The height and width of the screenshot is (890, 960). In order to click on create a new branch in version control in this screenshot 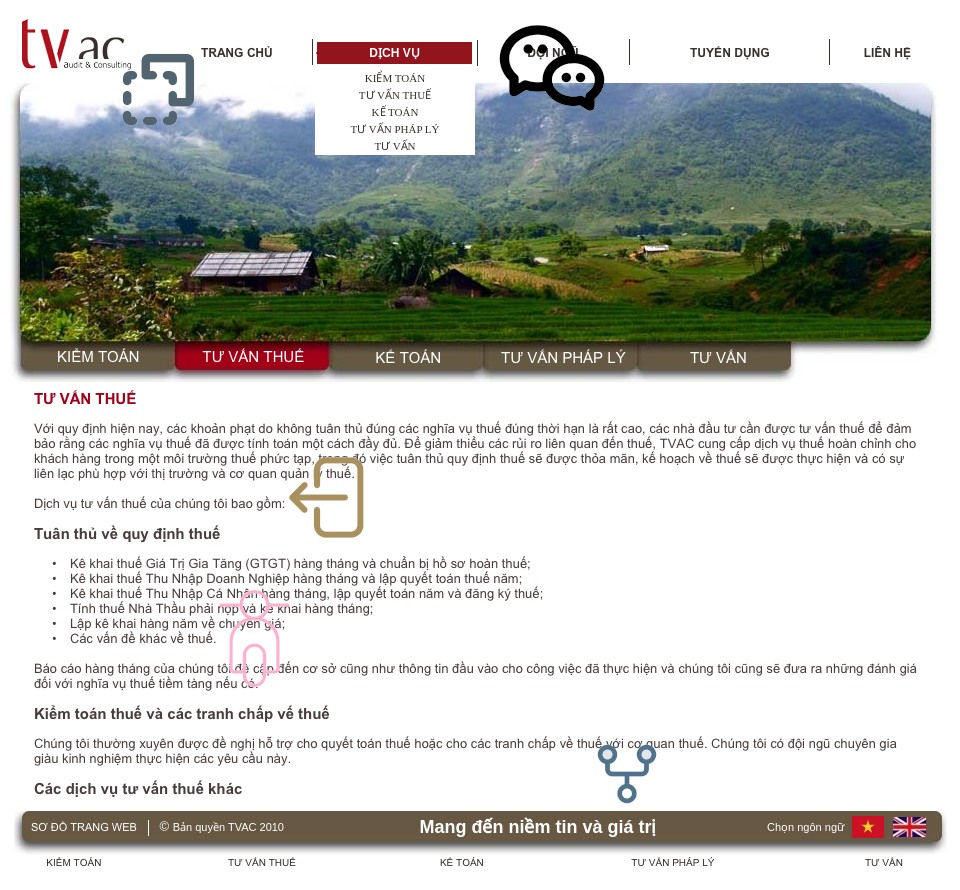, I will do `click(627, 774)`.